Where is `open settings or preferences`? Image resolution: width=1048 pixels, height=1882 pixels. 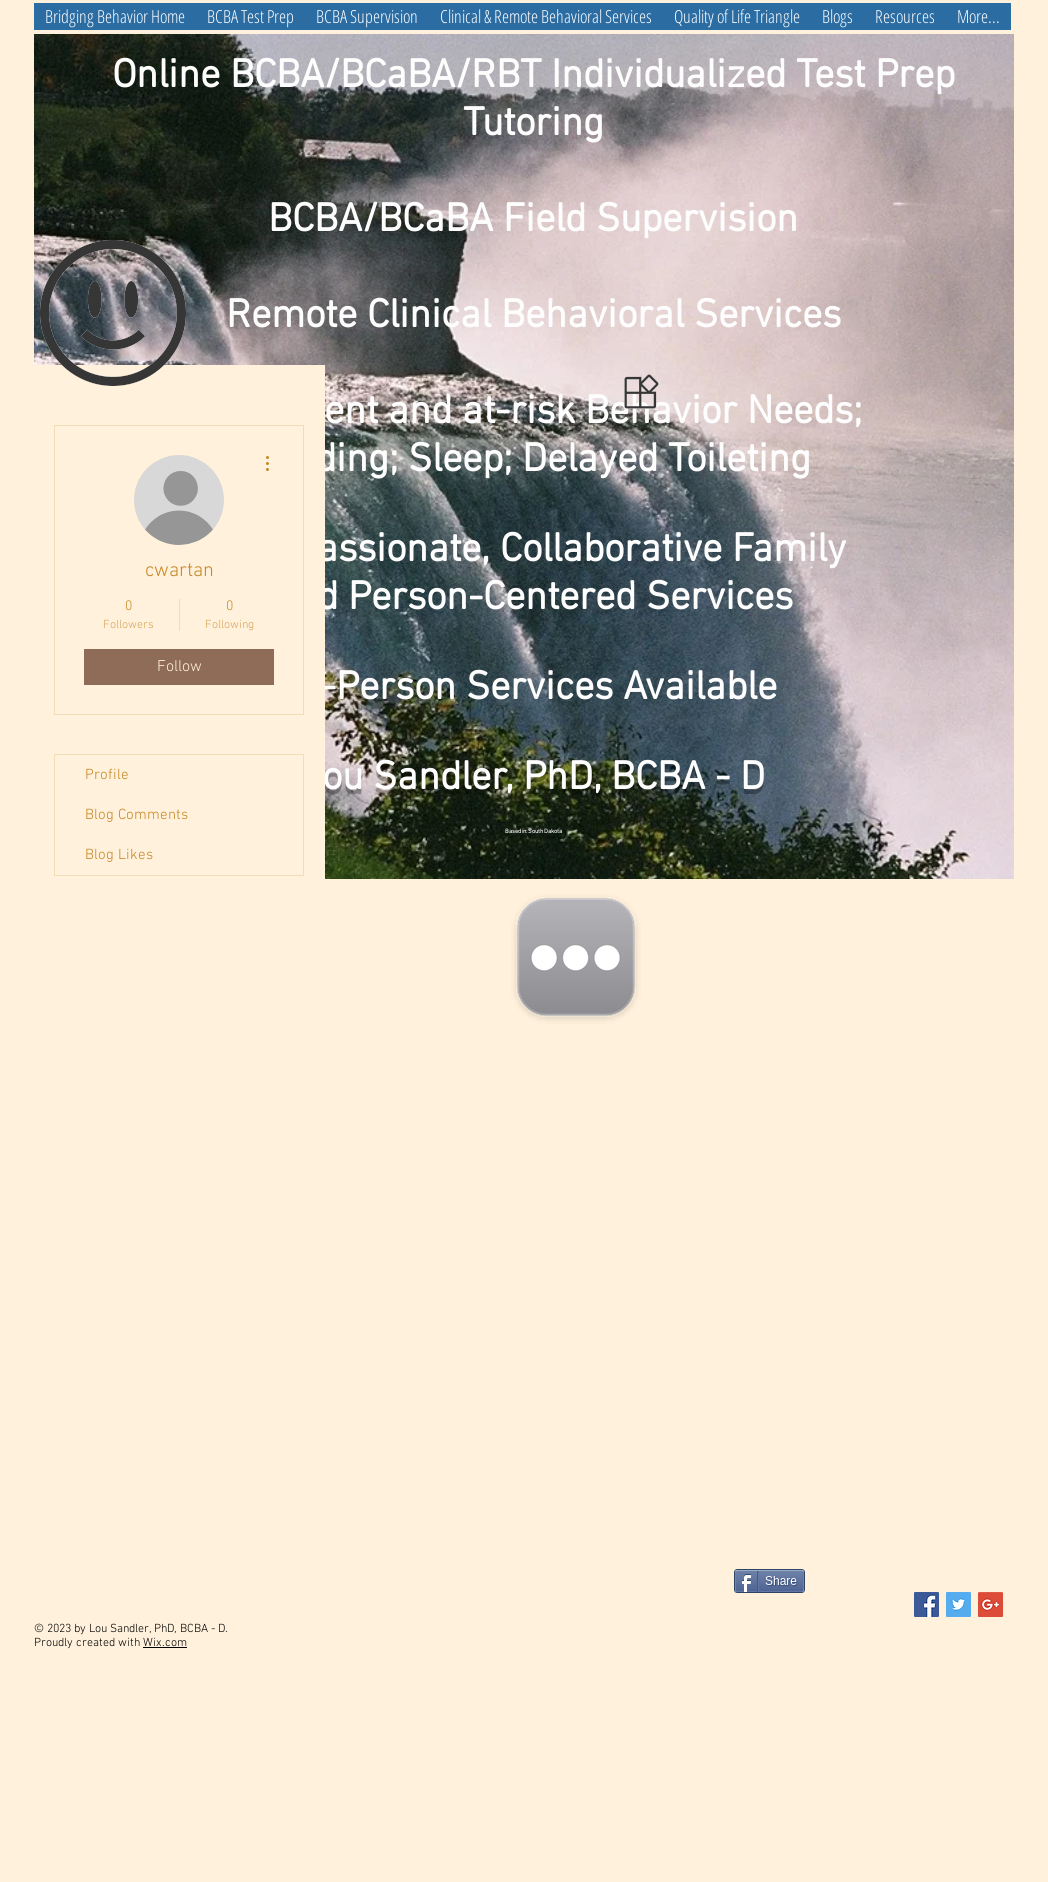 open settings or preferences is located at coordinates (576, 959).